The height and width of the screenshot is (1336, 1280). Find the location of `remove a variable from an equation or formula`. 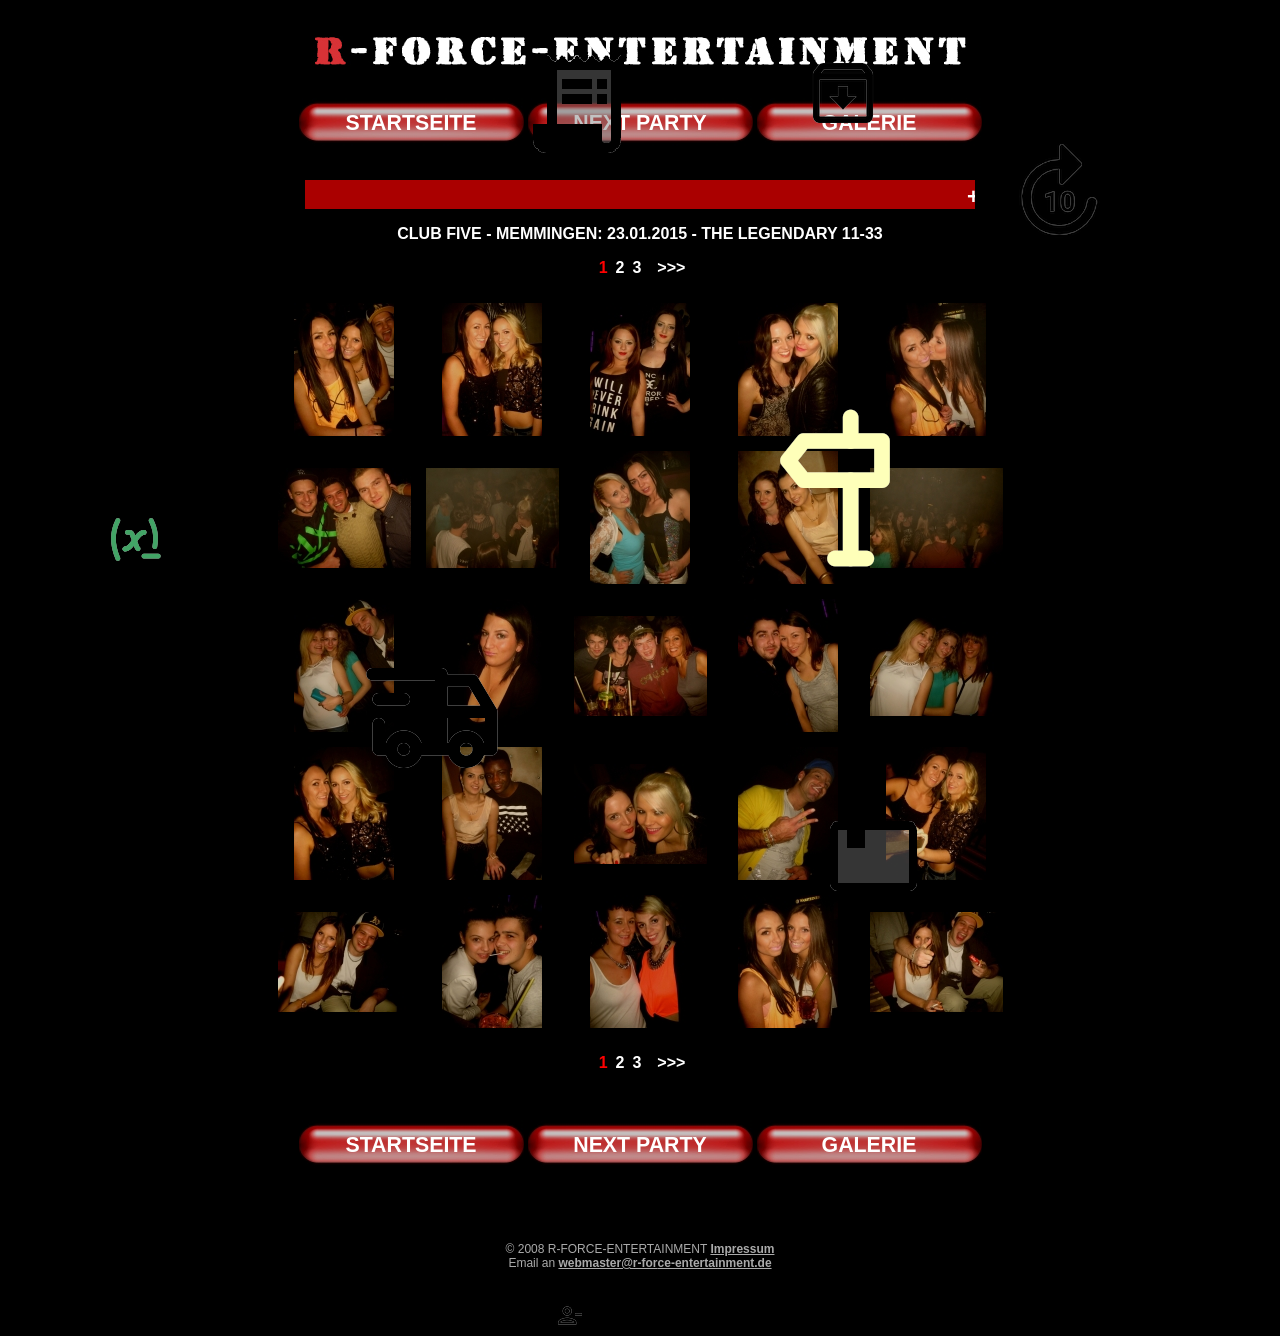

remove a variable from an equation or formula is located at coordinates (134, 539).